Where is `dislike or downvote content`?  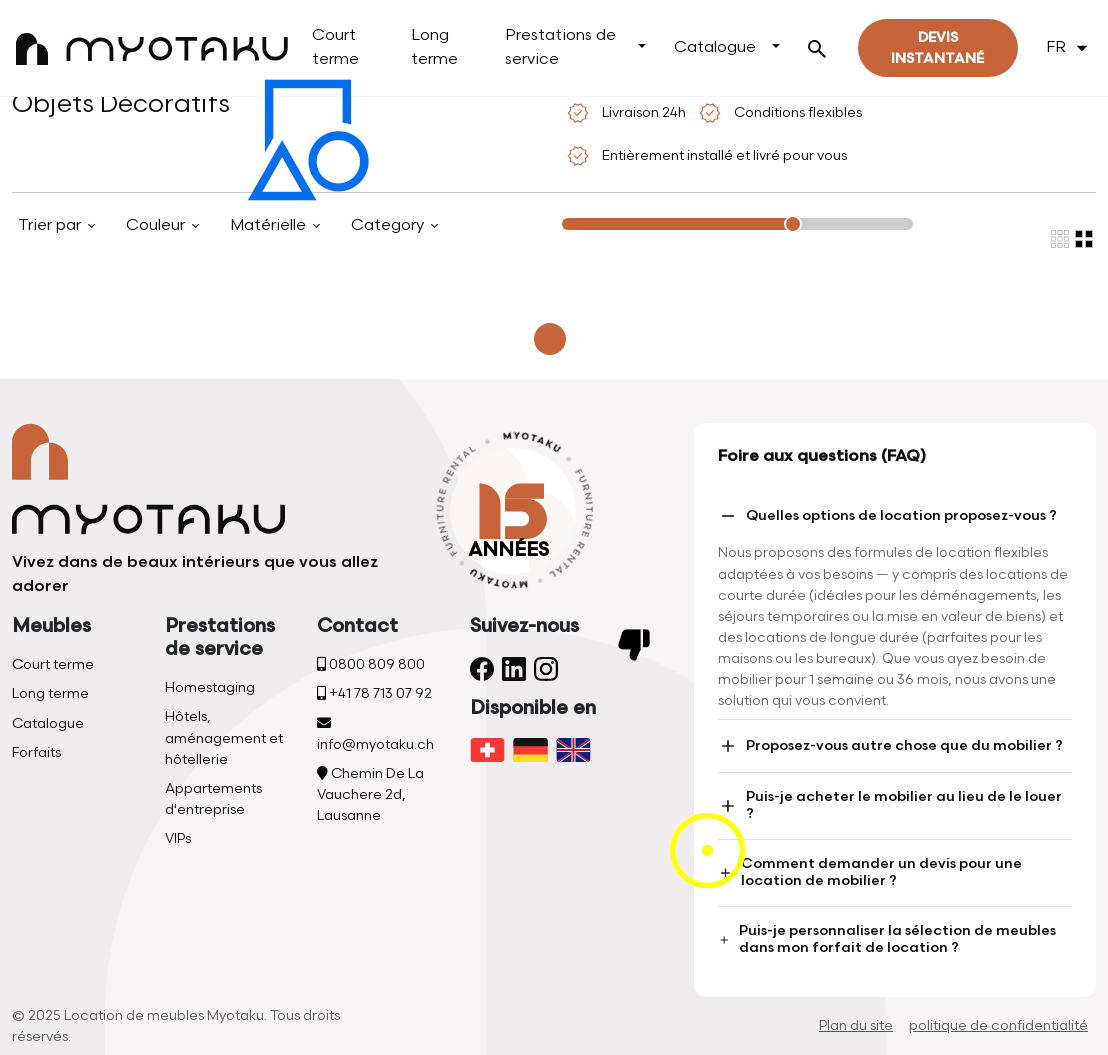 dislike or downvote content is located at coordinates (634, 645).